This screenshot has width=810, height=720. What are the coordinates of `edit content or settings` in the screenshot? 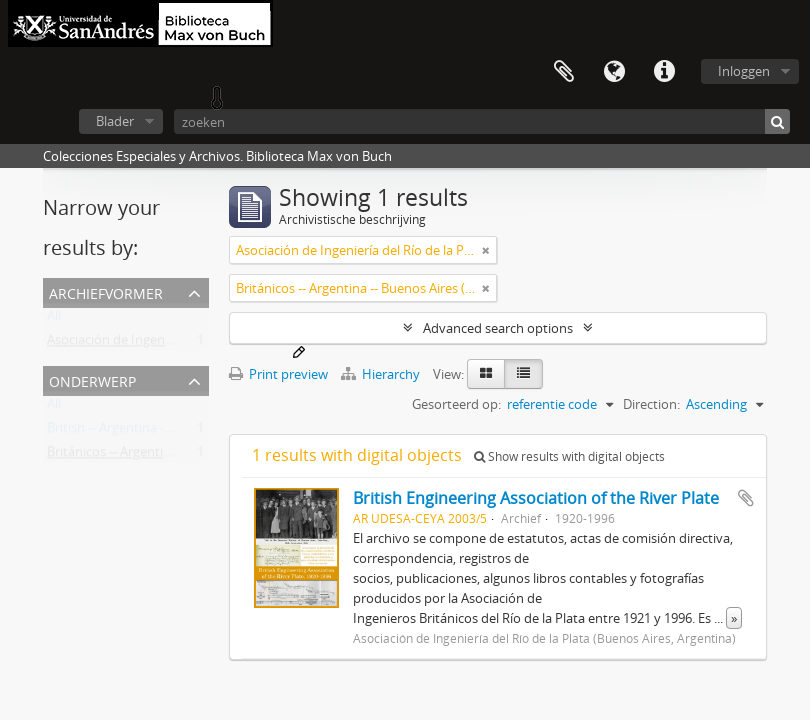 It's located at (299, 352).